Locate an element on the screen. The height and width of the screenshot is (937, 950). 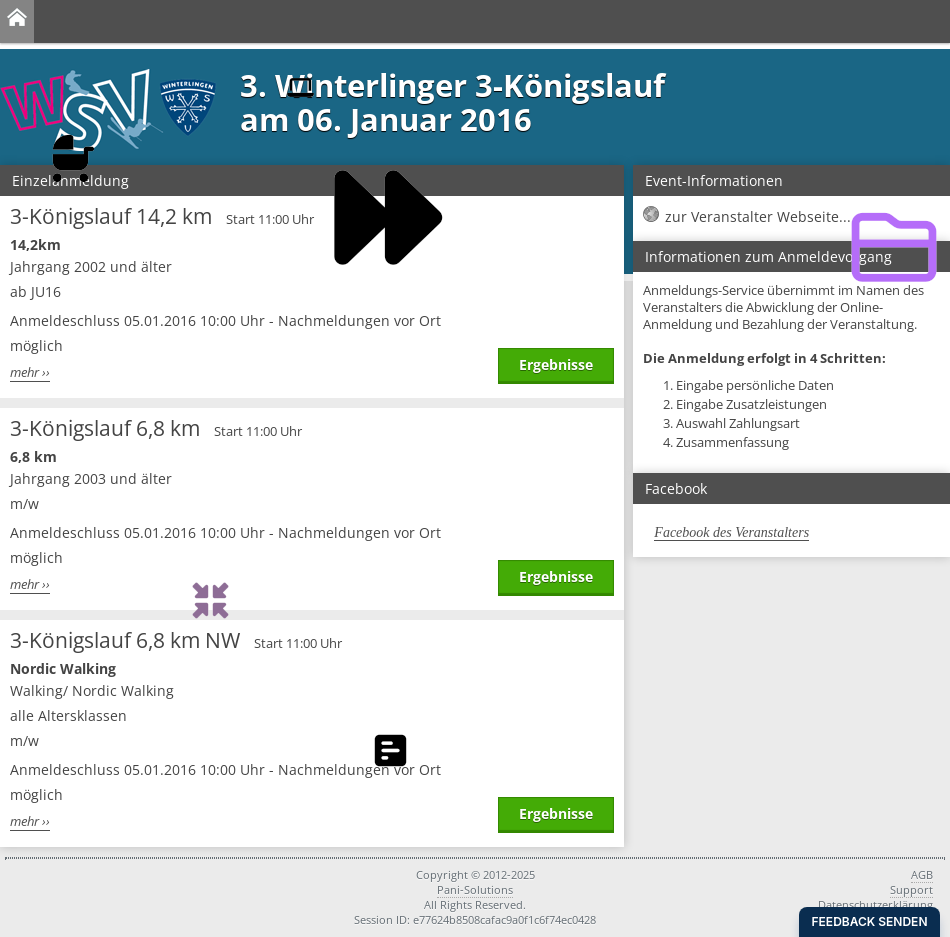
view poll or survey results is located at coordinates (390, 750).